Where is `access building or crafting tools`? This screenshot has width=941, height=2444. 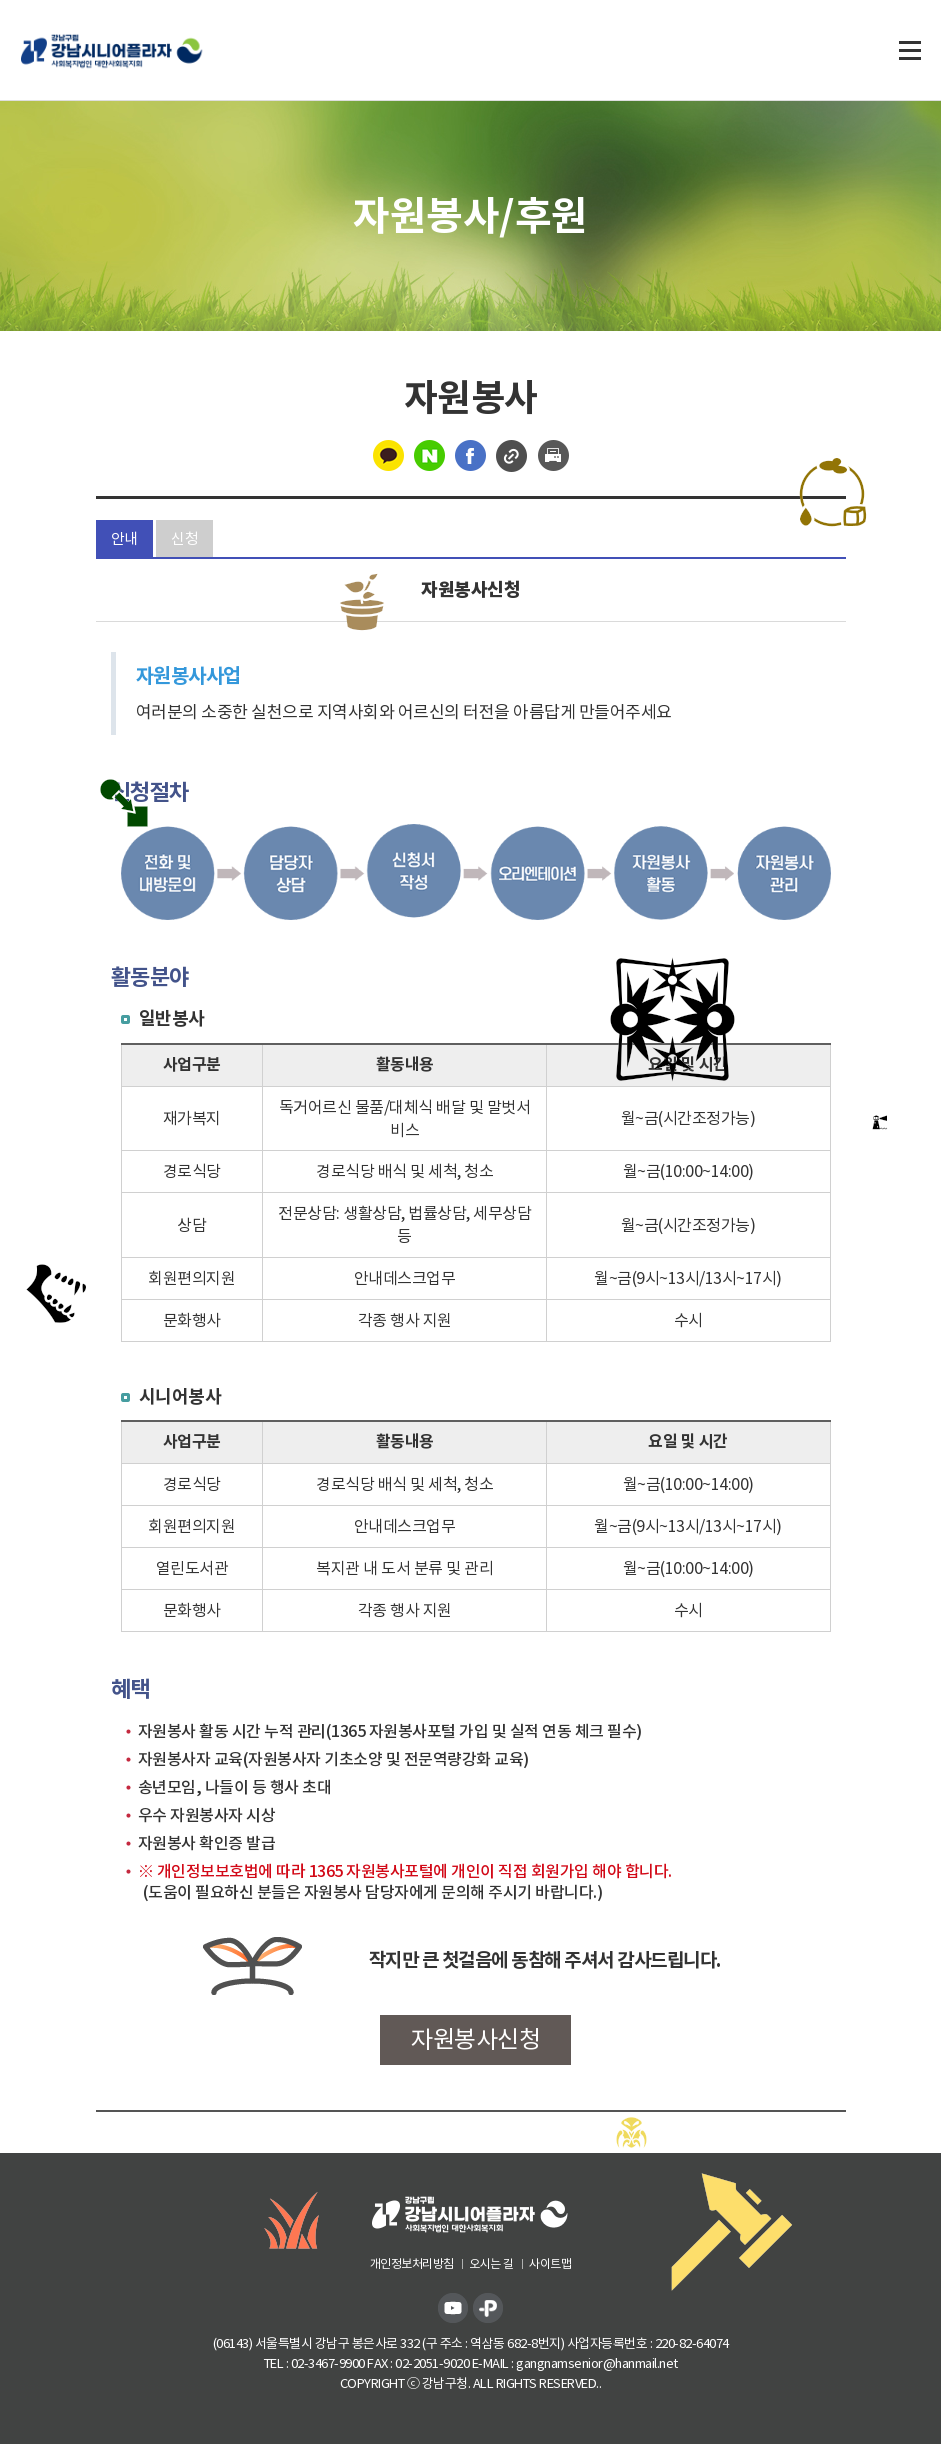
access building or crafting tools is located at coordinates (735, 2235).